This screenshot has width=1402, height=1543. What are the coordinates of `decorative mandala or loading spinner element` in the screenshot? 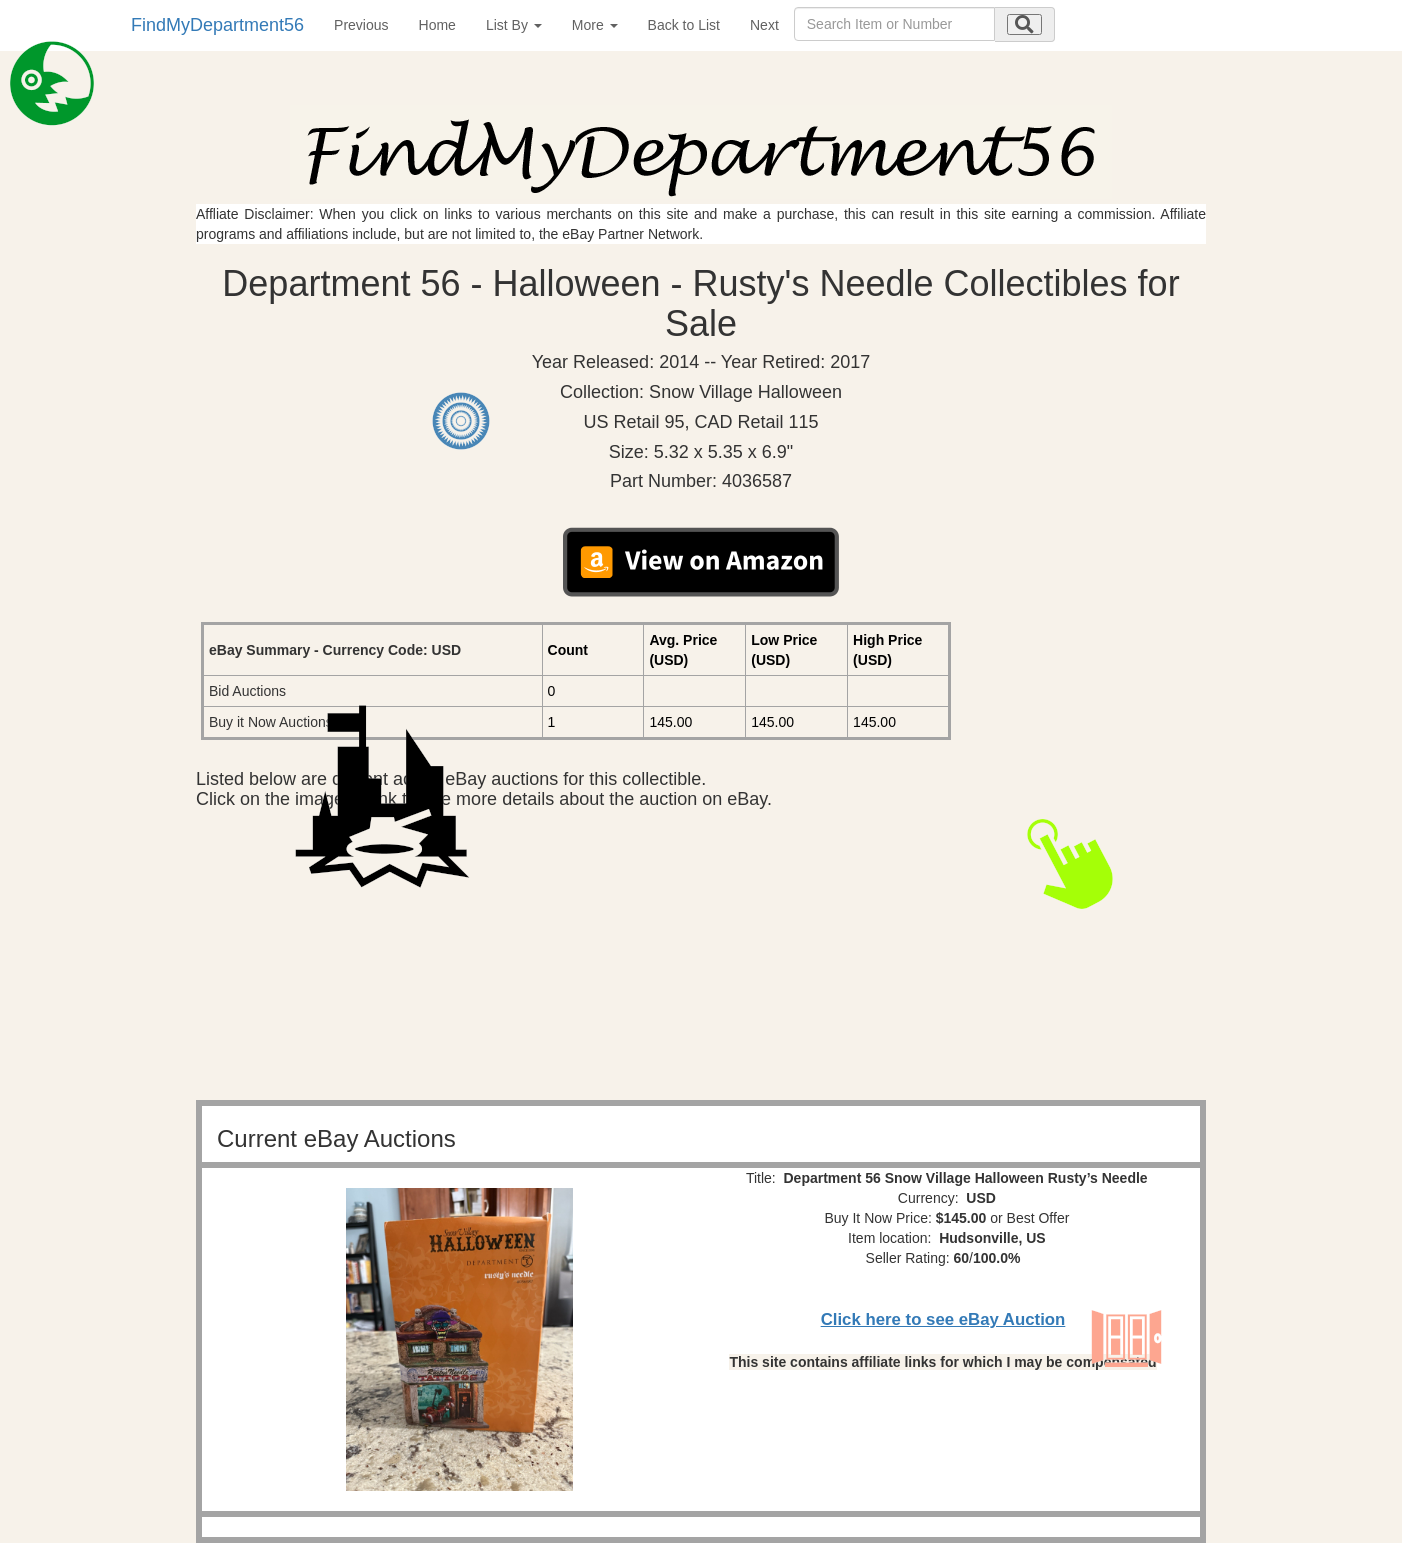 It's located at (461, 421).